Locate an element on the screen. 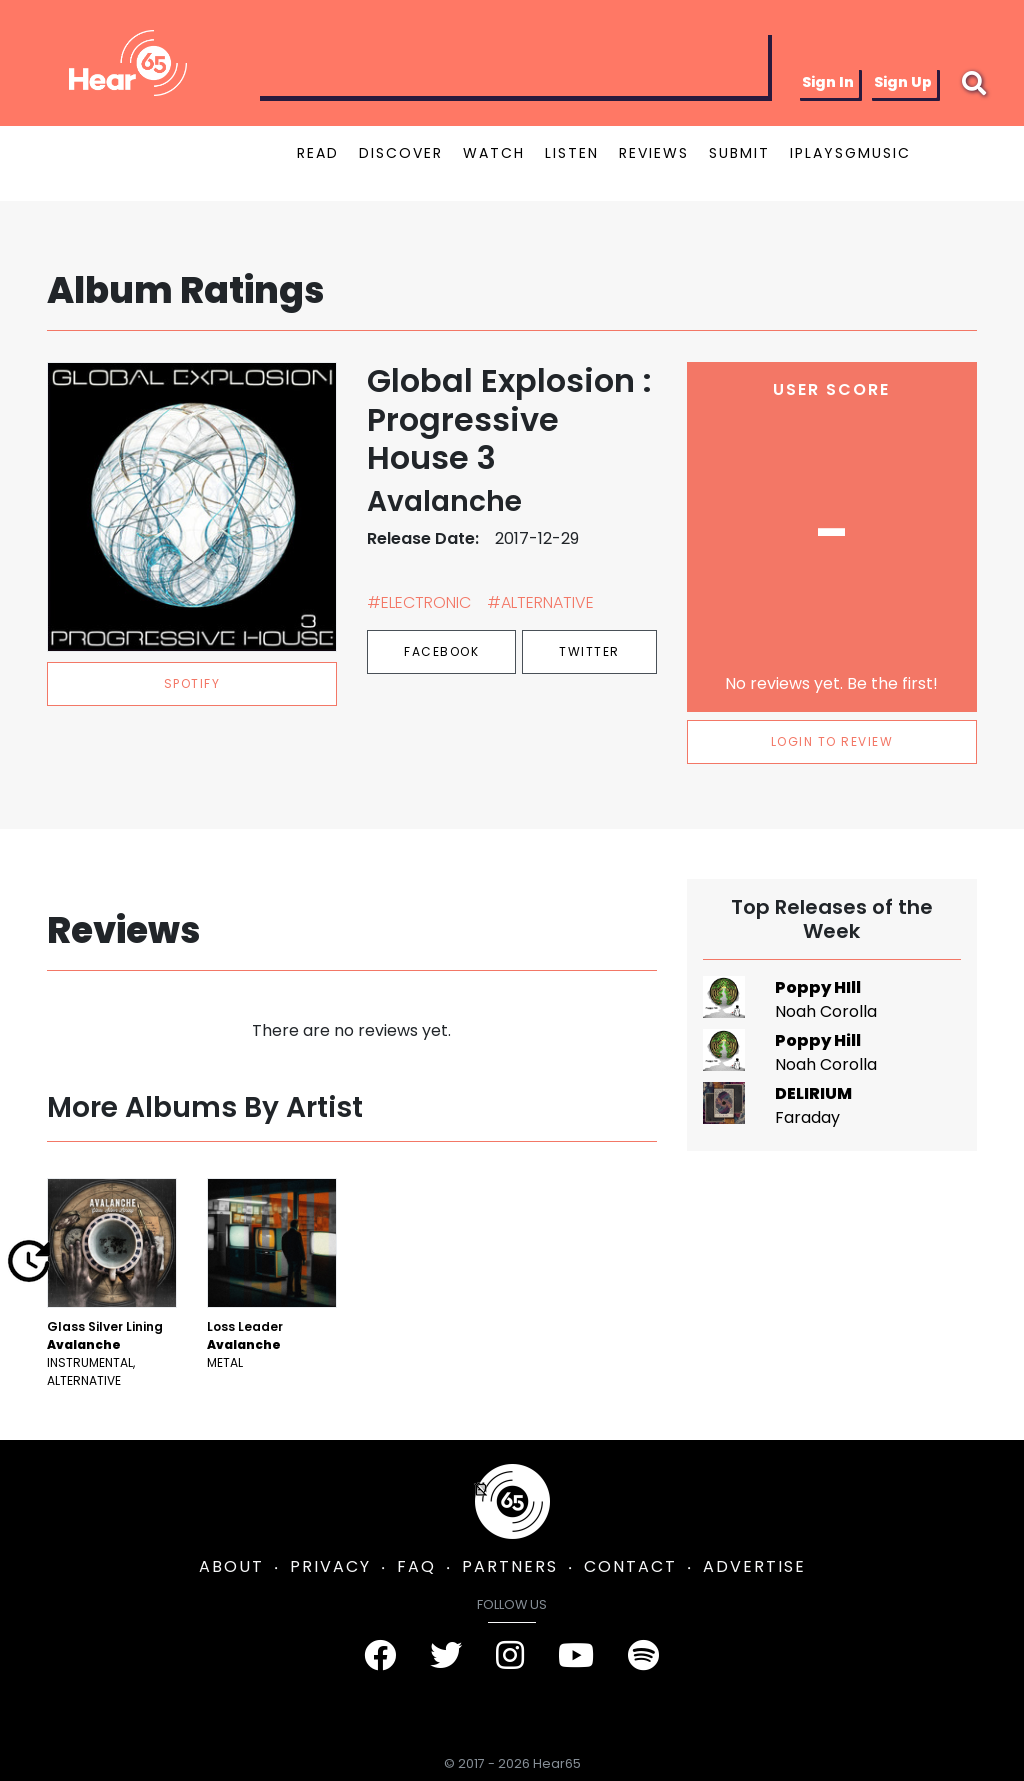 This screenshot has height=1781, width=1024. no backpacks allowed is located at coordinates (481, 1489).